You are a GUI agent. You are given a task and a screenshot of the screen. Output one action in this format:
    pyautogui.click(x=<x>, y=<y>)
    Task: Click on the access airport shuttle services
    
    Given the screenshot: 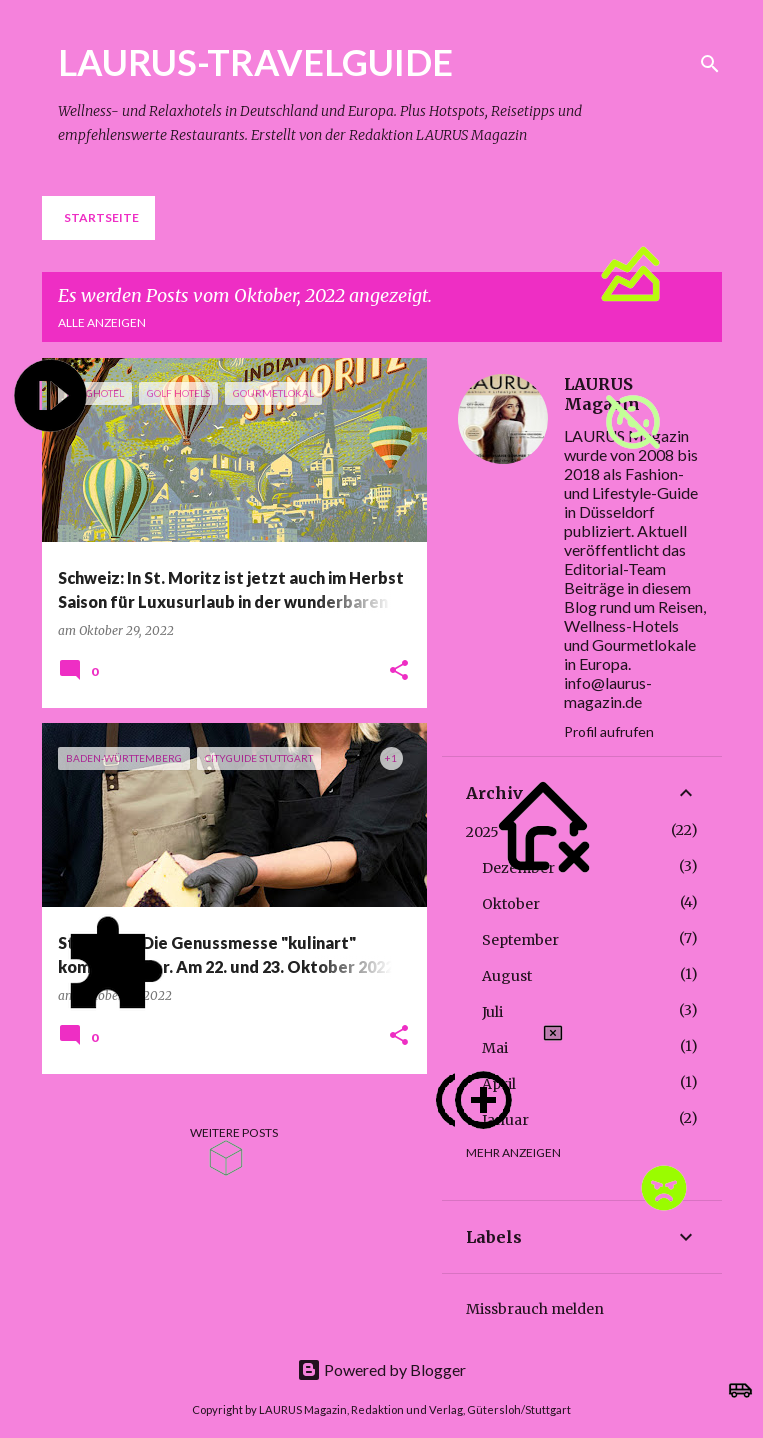 What is the action you would take?
    pyautogui.click(x=740, y=1390)
    